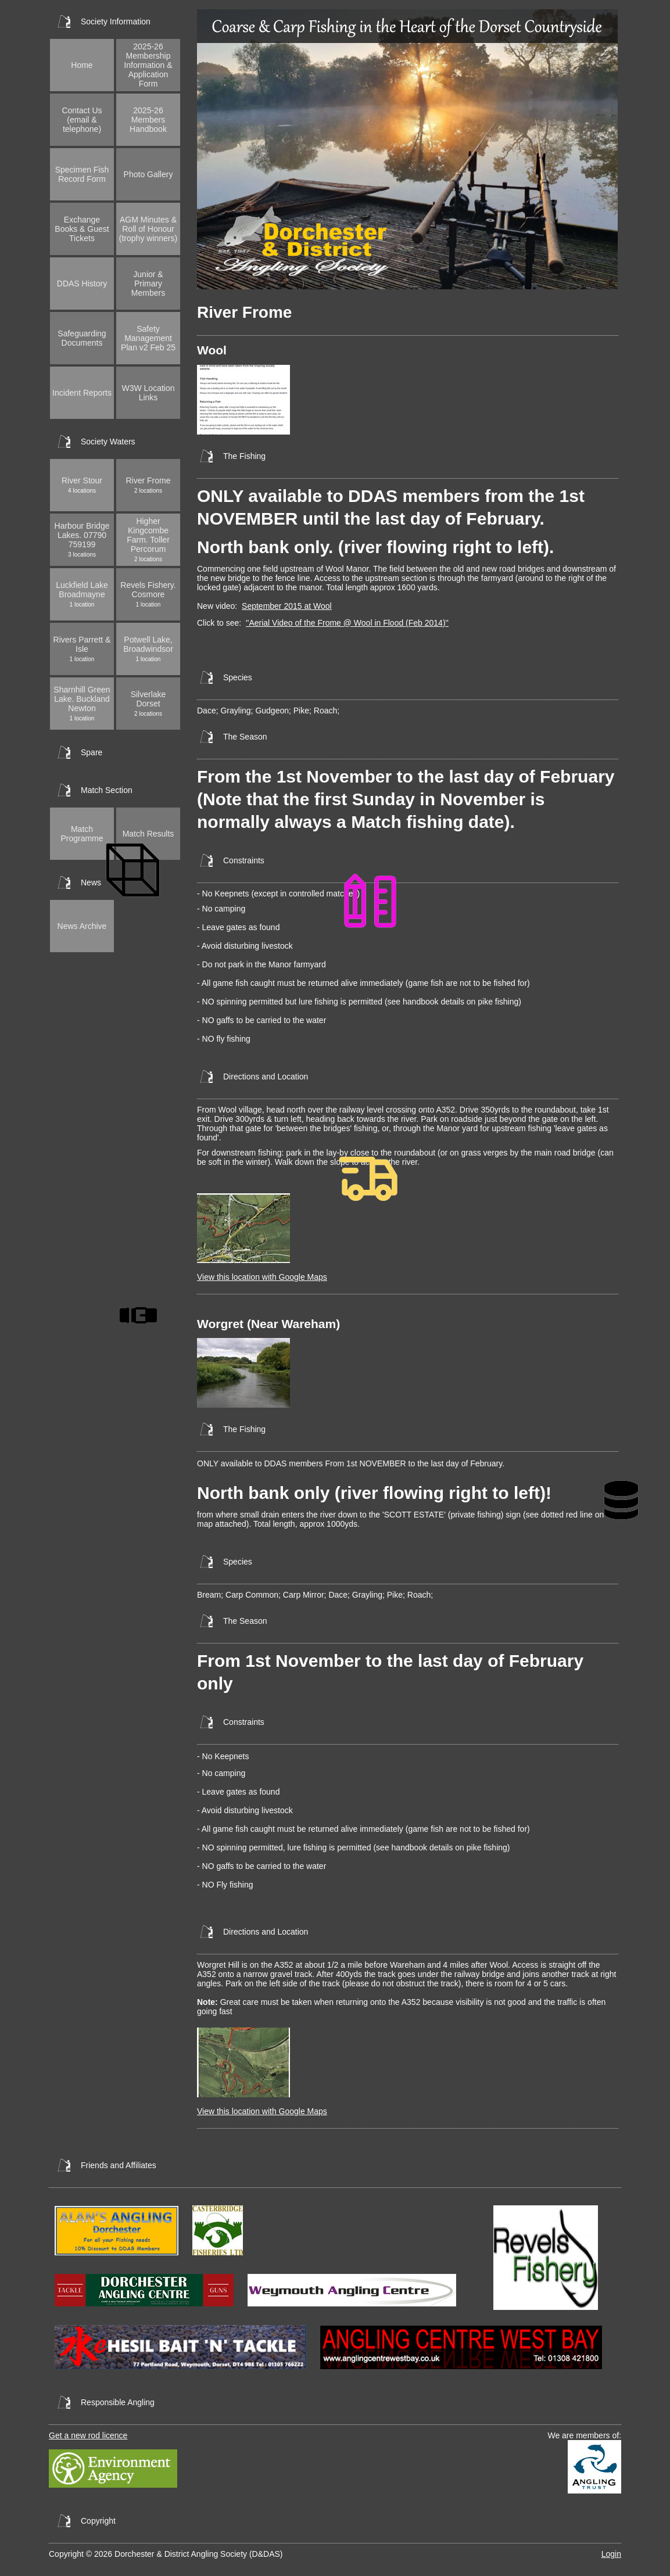 This screenshot has height=2576, width=670. What do you see at coordinates (621, 1500) in the screenshot?
I see `access database storage` at bounding box center [621, 1500].